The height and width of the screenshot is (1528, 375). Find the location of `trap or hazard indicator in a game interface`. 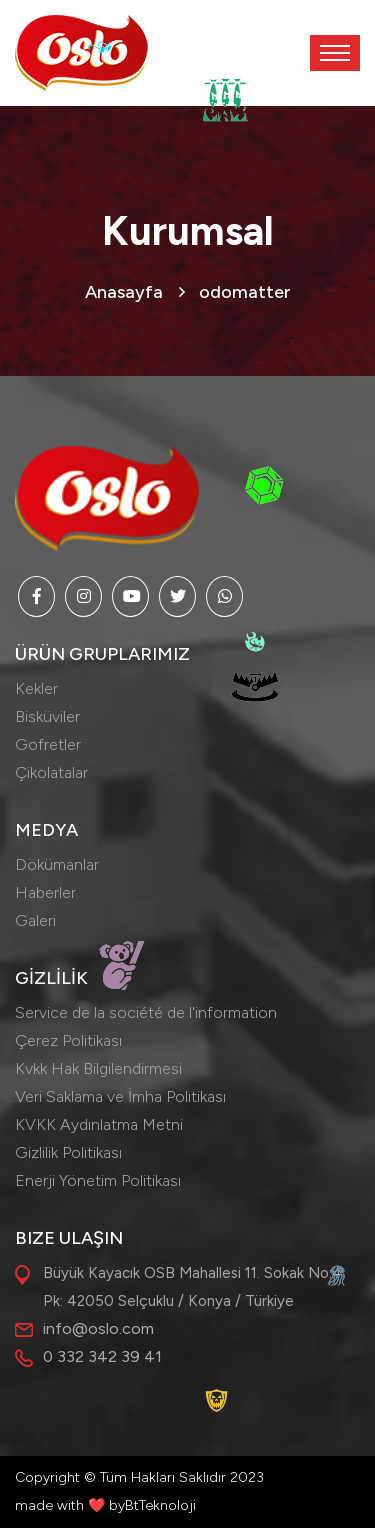

trap or hazard indicator in a game interface is located at coordinates (255, 681).